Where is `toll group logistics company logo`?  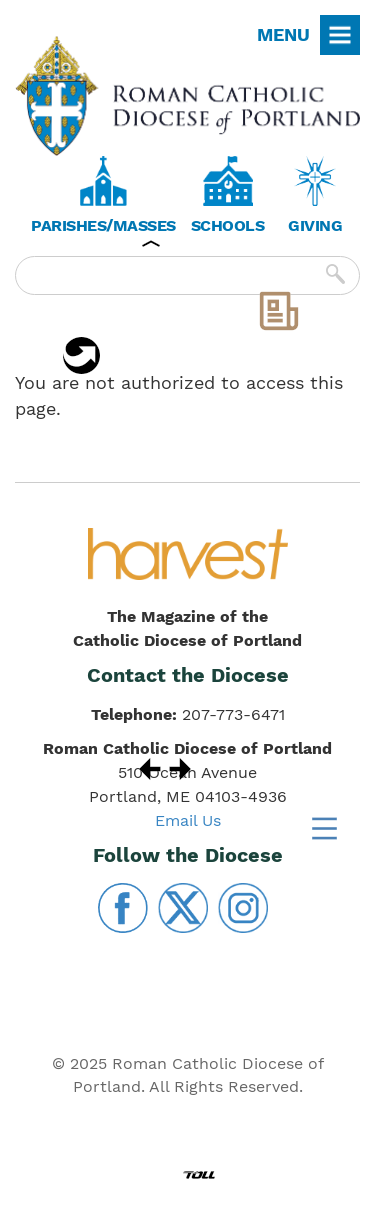
toll group logistics company logo is located at coordinates (199, 1175).